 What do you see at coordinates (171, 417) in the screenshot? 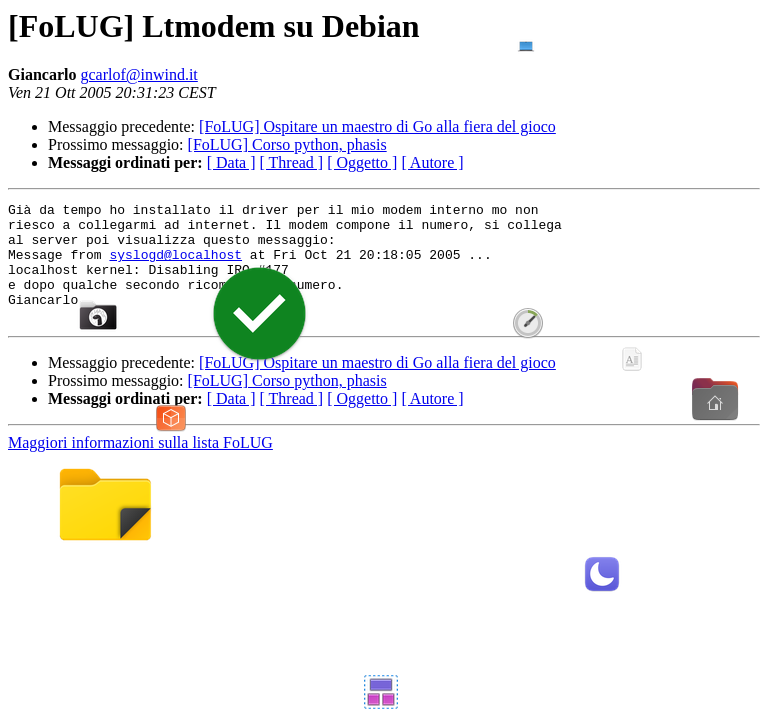
I see `a binary STL 3D model file` at bounding box center [171, 417].